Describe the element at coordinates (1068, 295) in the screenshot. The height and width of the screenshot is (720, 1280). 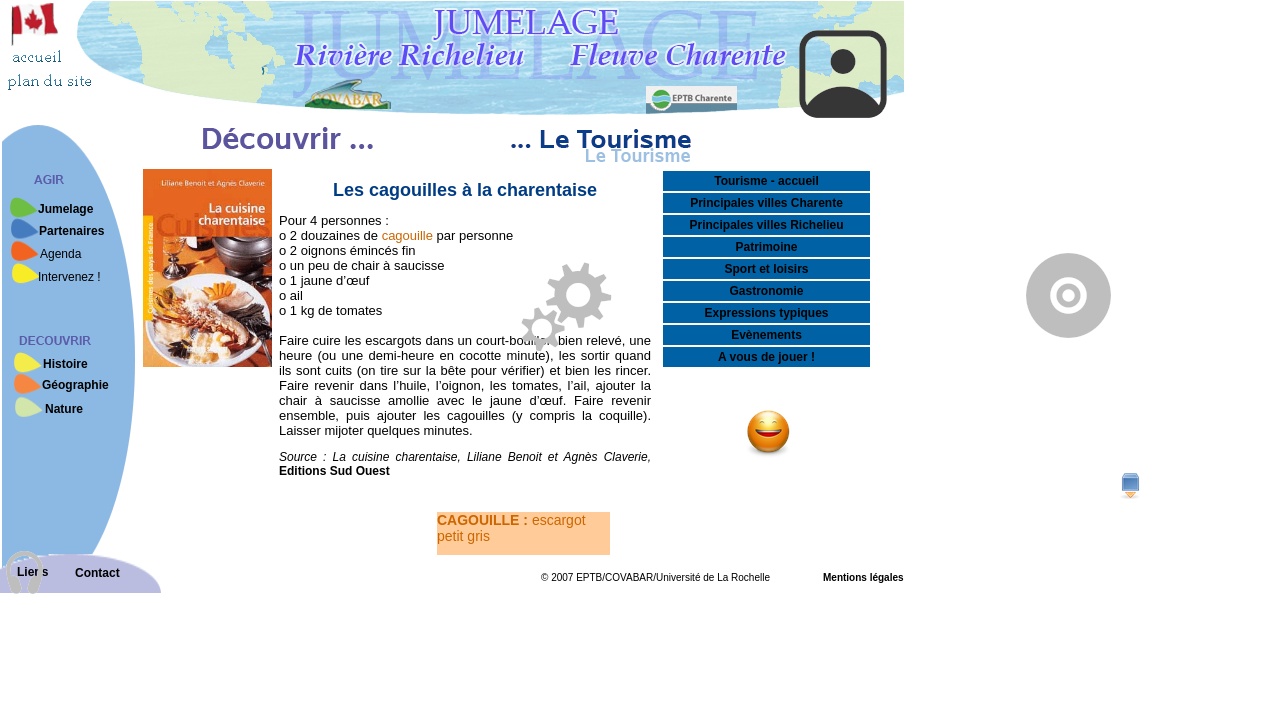
I see `audio CD or optical disc media` at that location.